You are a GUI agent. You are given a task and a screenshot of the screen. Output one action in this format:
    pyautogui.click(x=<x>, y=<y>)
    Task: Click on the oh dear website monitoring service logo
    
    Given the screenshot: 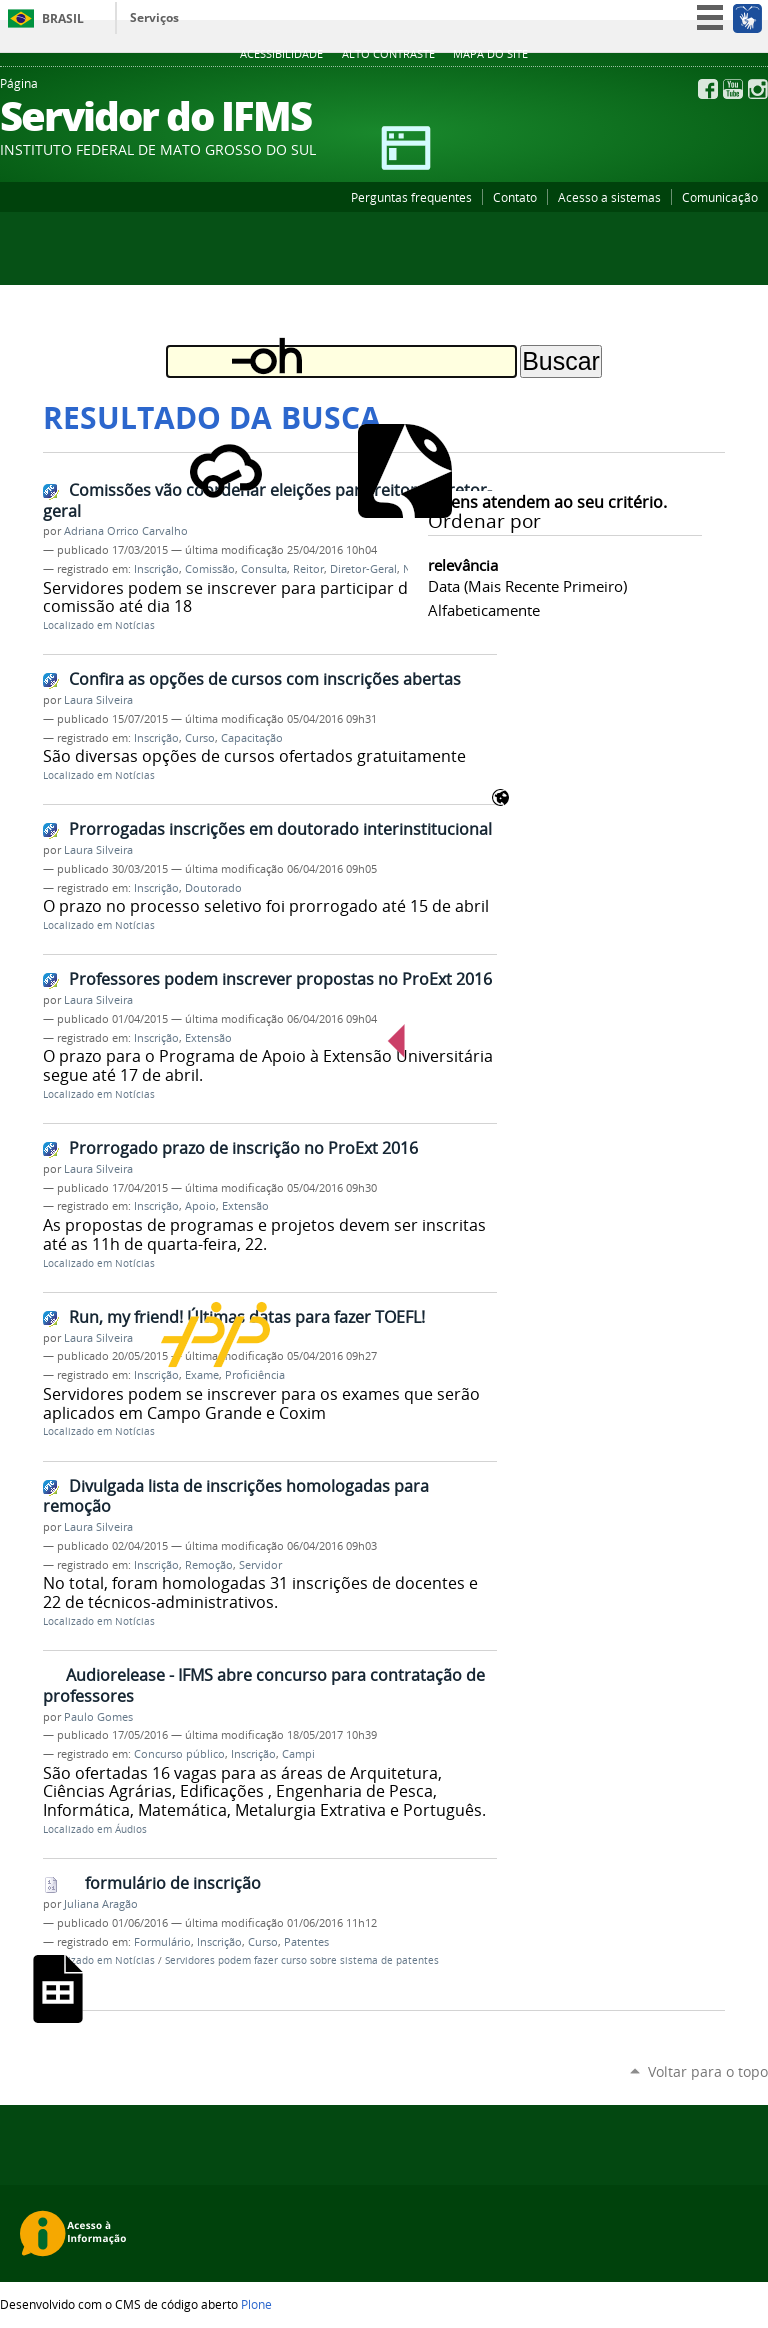 What is the action you would take?
    pyautogui.click(x=267, y=356)
    